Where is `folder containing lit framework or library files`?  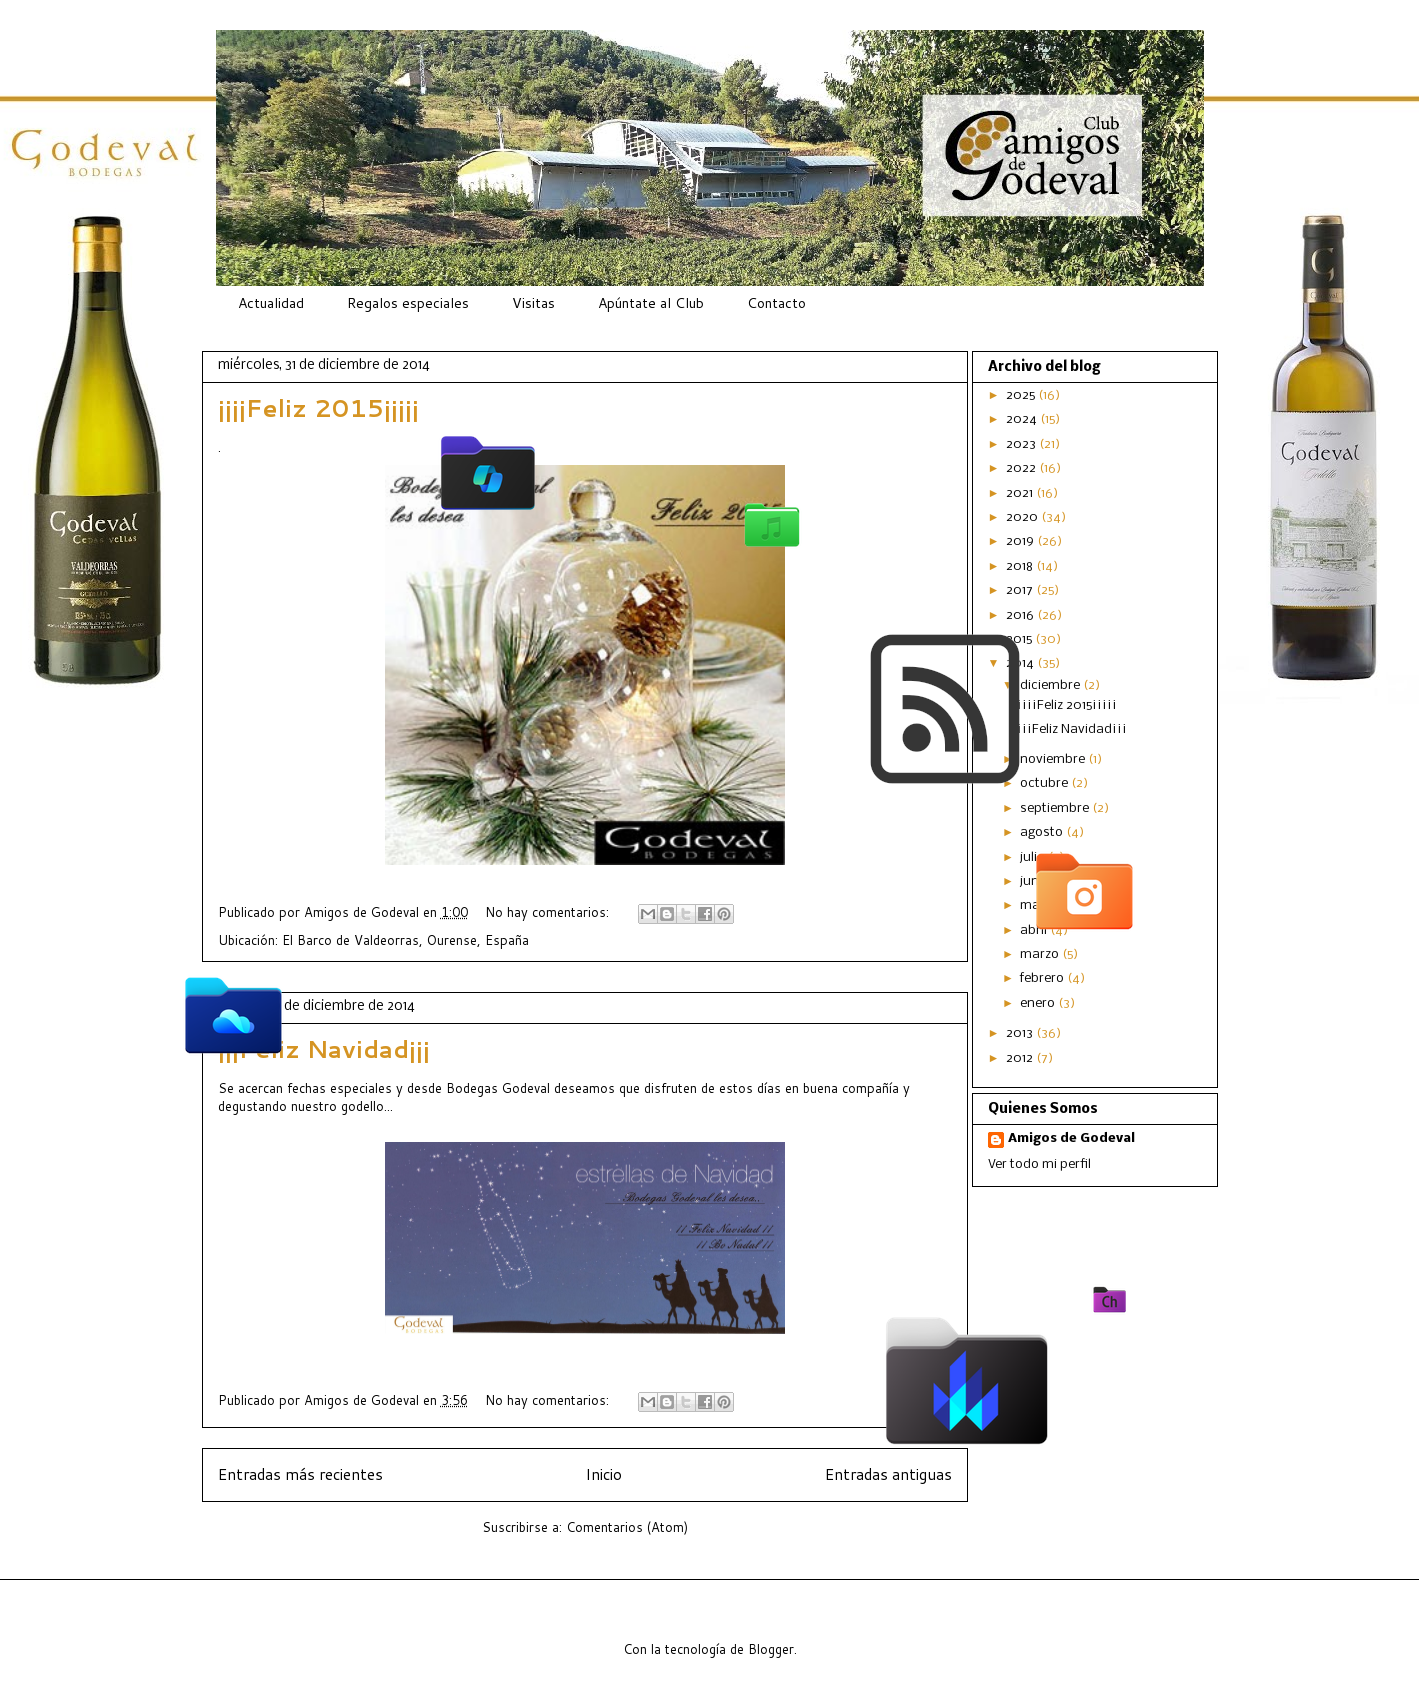 folder containing lit framework or library files is located at coordinates (966, 1385).